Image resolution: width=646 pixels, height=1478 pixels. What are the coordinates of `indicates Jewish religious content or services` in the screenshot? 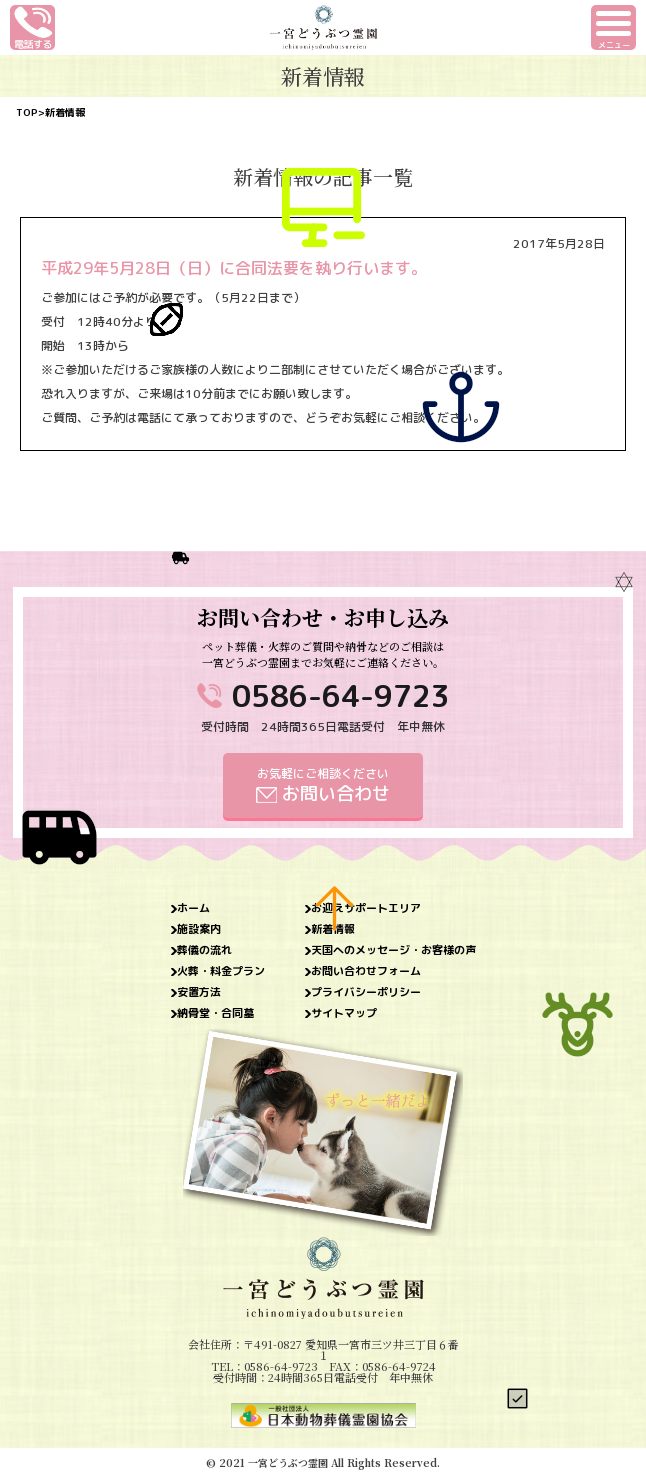 It's located at (624, 582).